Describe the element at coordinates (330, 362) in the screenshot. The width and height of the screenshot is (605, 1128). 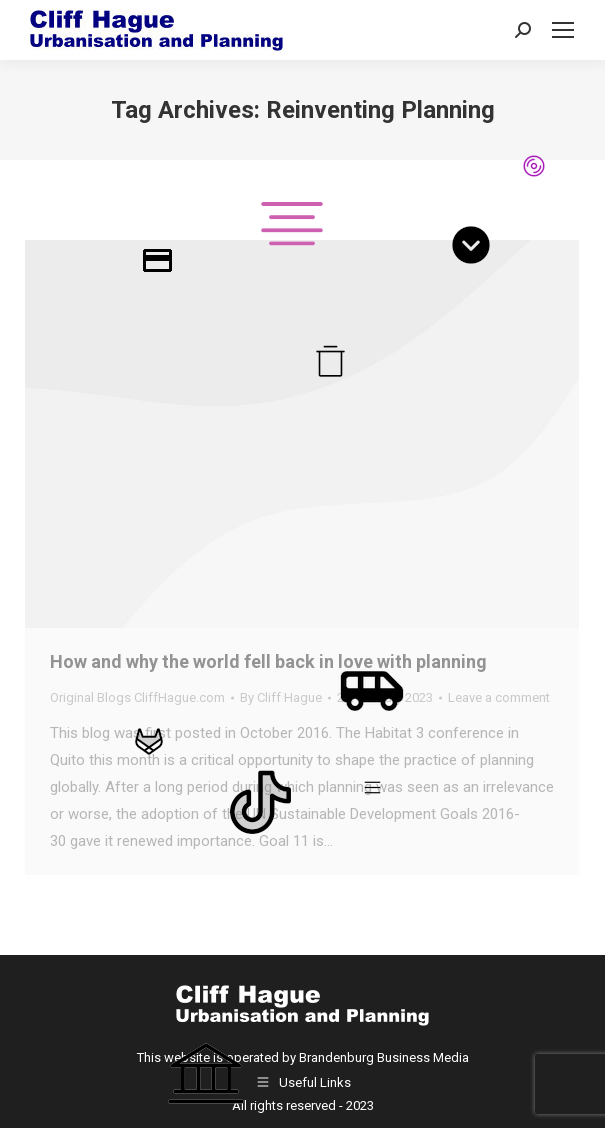
I see `delete this item` at that location.